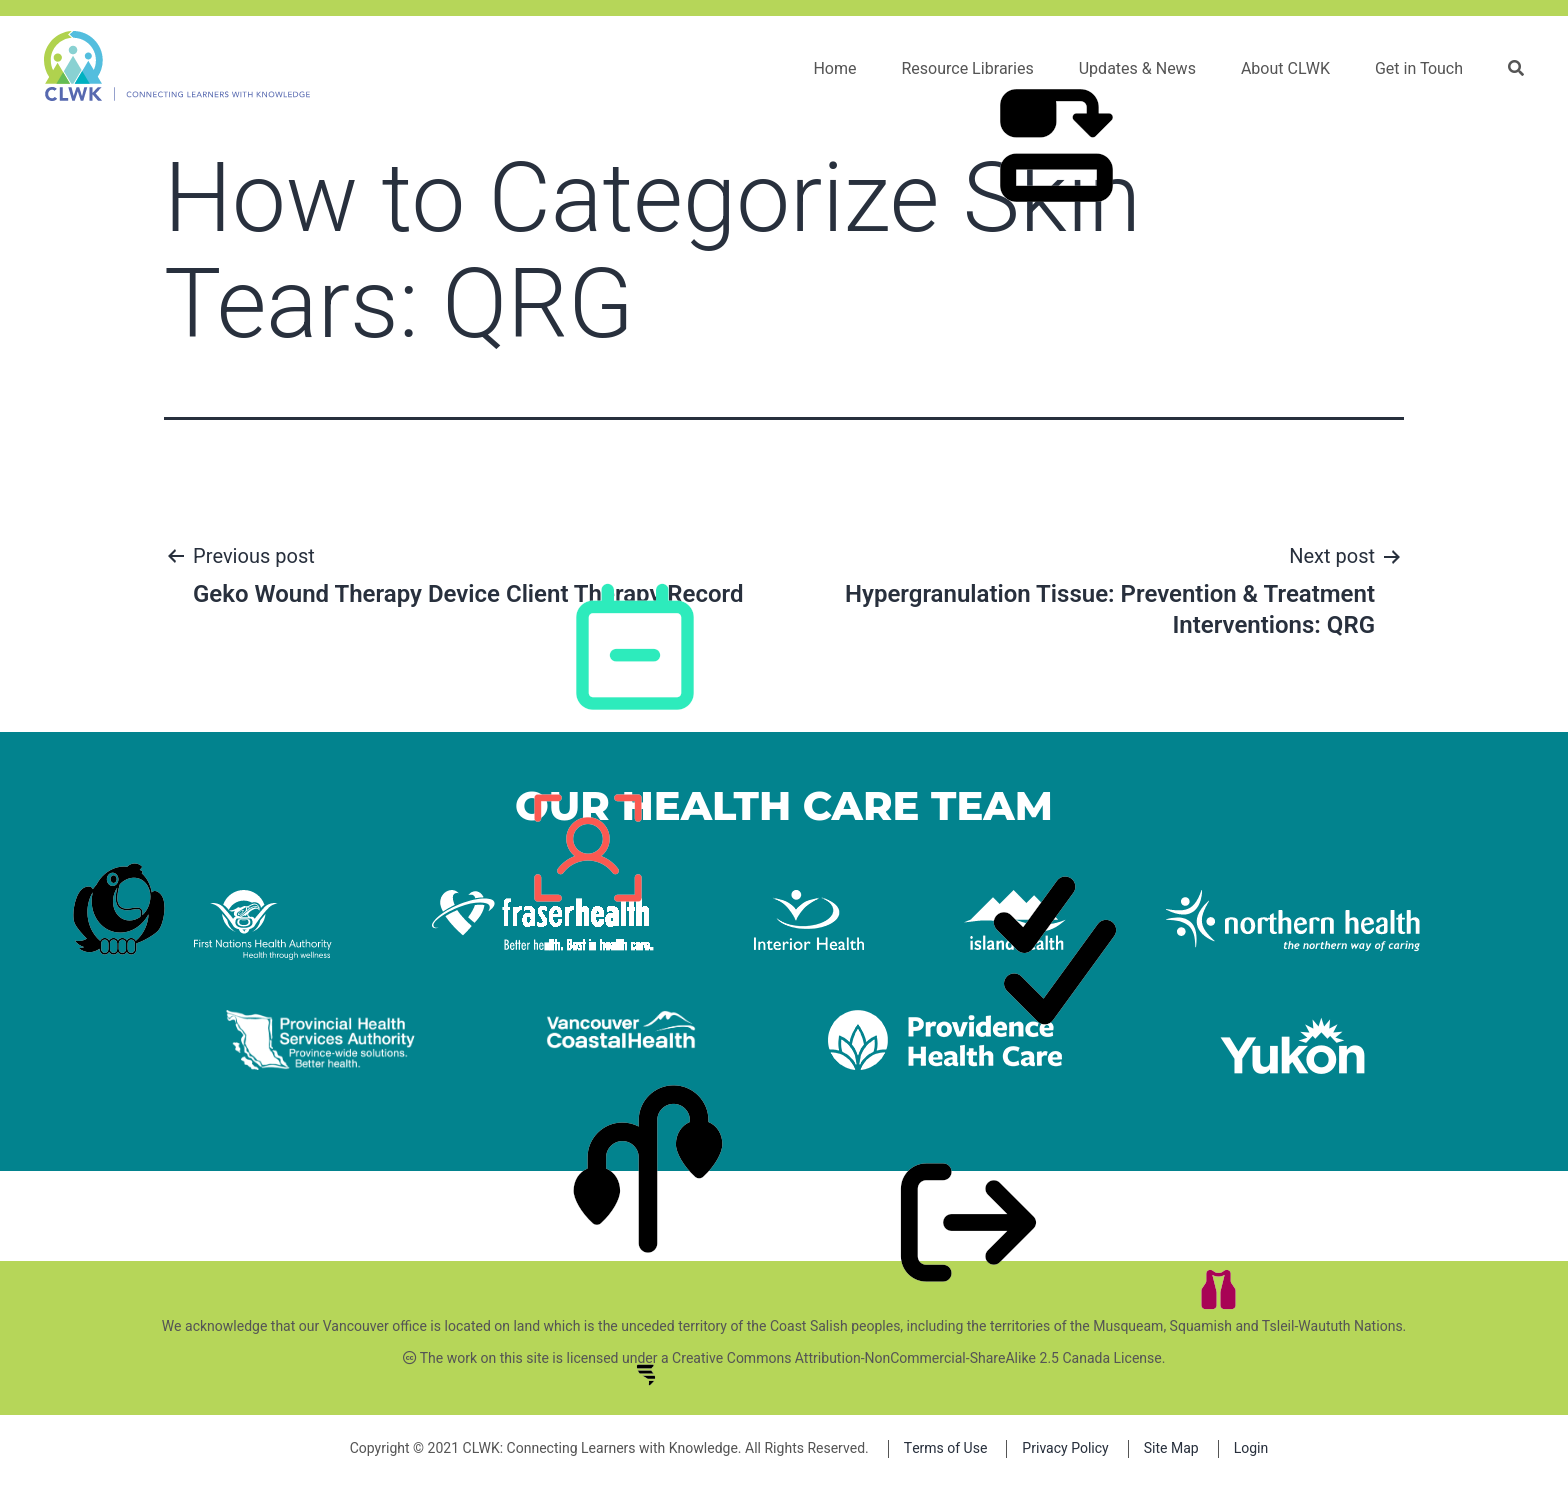 This screenshot has width=1568, height=1488. What do you see at coordinates (1055, 953) in the screenshot?
I see `indicates message has been read` at bounding box center [1055, 953].